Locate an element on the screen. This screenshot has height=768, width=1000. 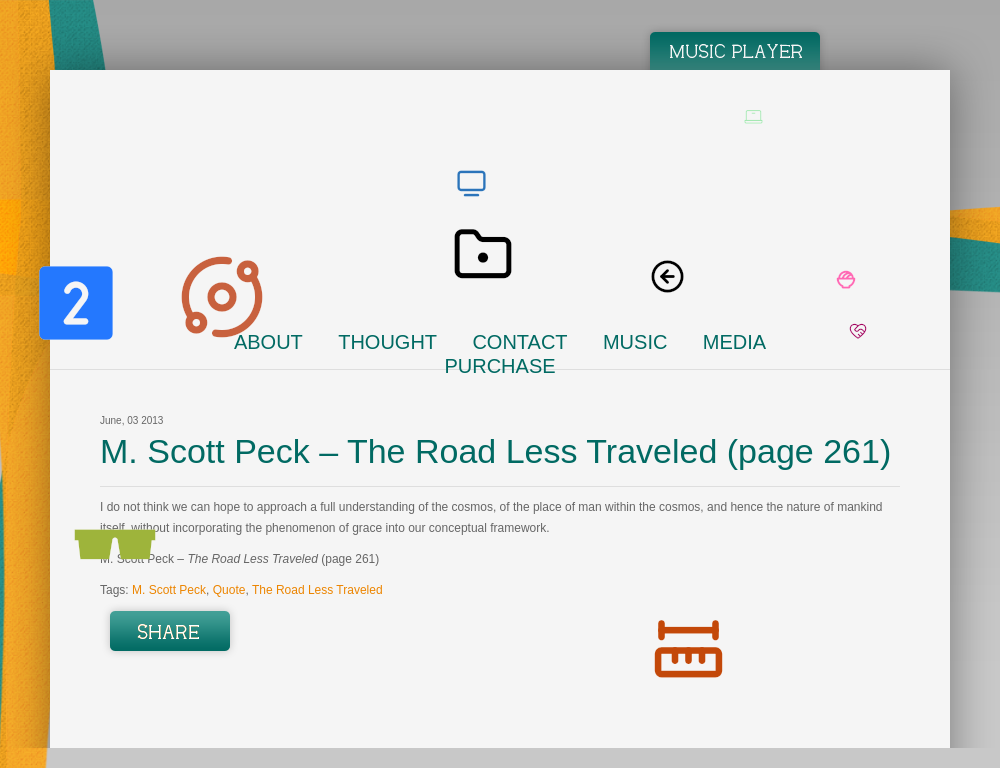
view community code of conduct is located at coordinates (858, 331).